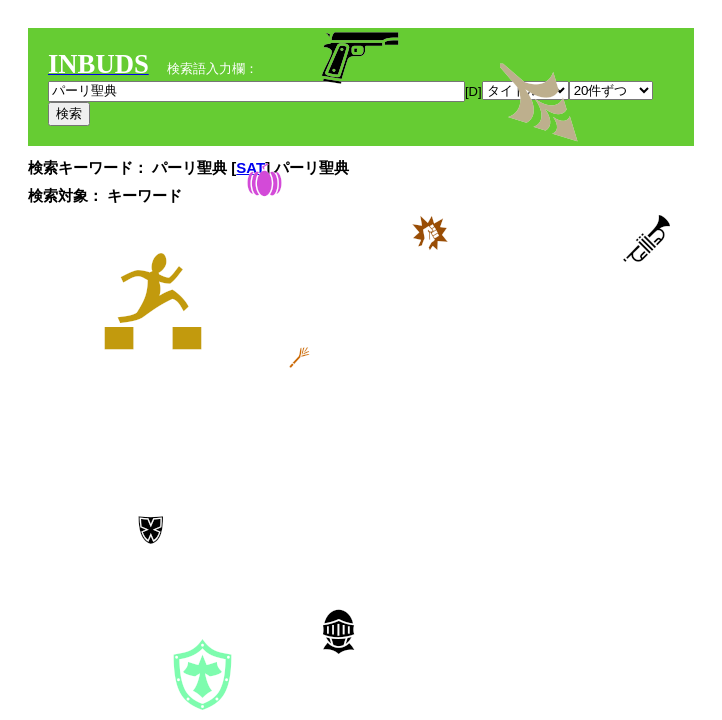 The height and width of the screenshot is (720, 722). What do you see at coordinates (539, 103) in the screenshot?
I see `launch projectile weapon in game` at bounding box center [539, 103].